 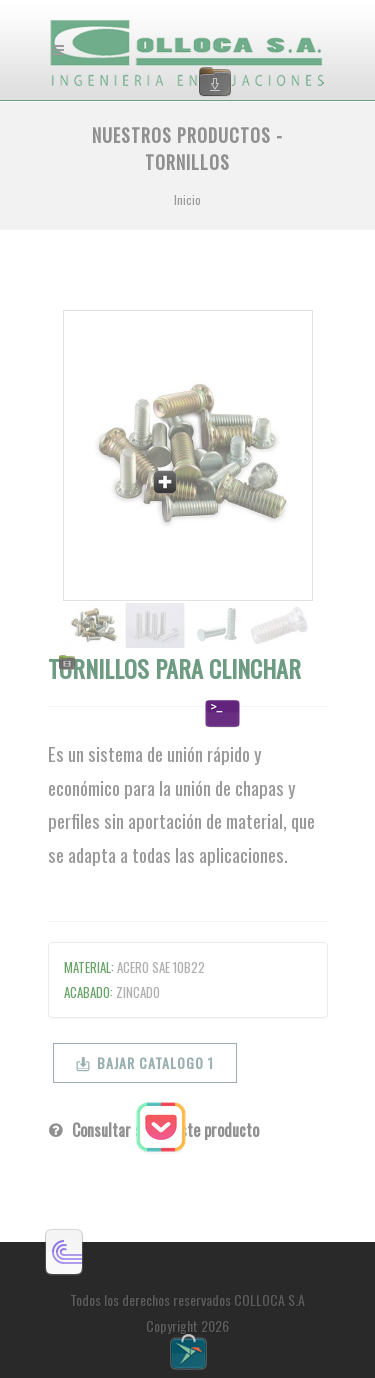 I want to click on open terminal with root/administrator privileges, so click(x=222, y=713).